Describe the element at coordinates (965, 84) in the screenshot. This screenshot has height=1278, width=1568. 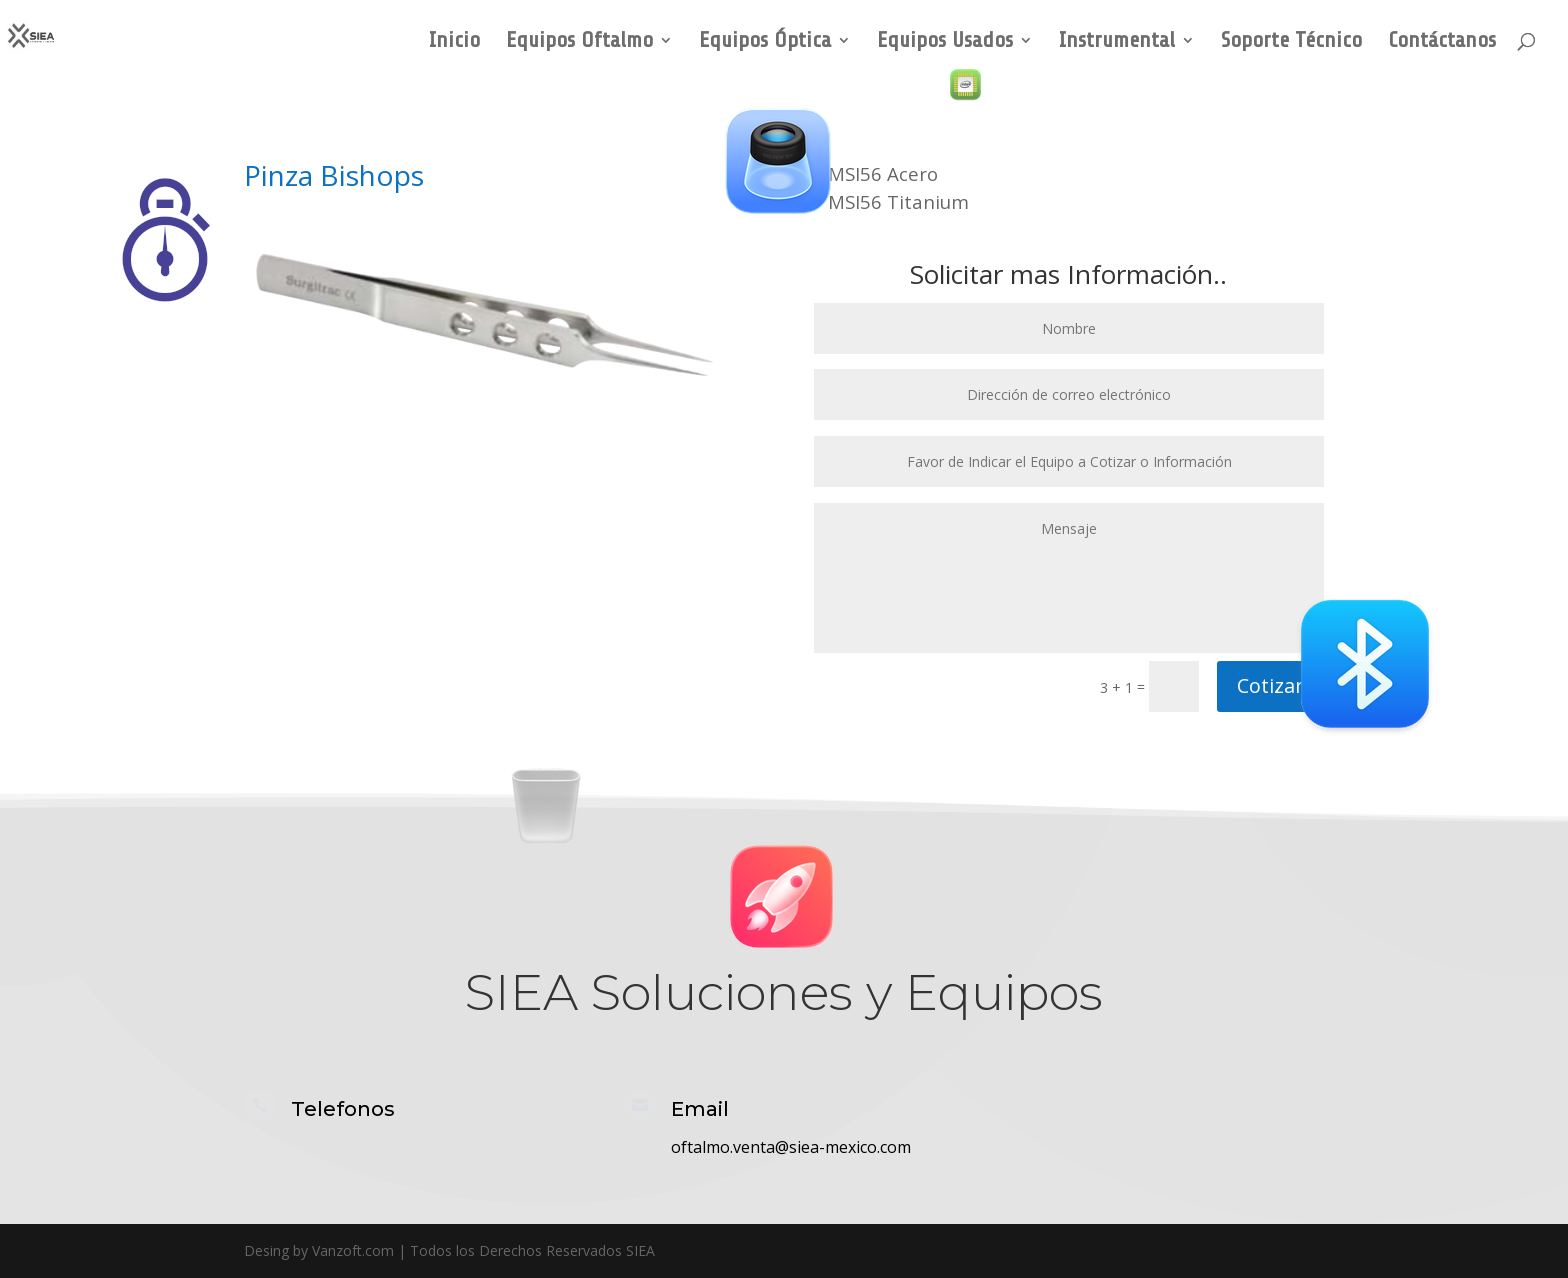
I see `access Intel processor settings` at that location.